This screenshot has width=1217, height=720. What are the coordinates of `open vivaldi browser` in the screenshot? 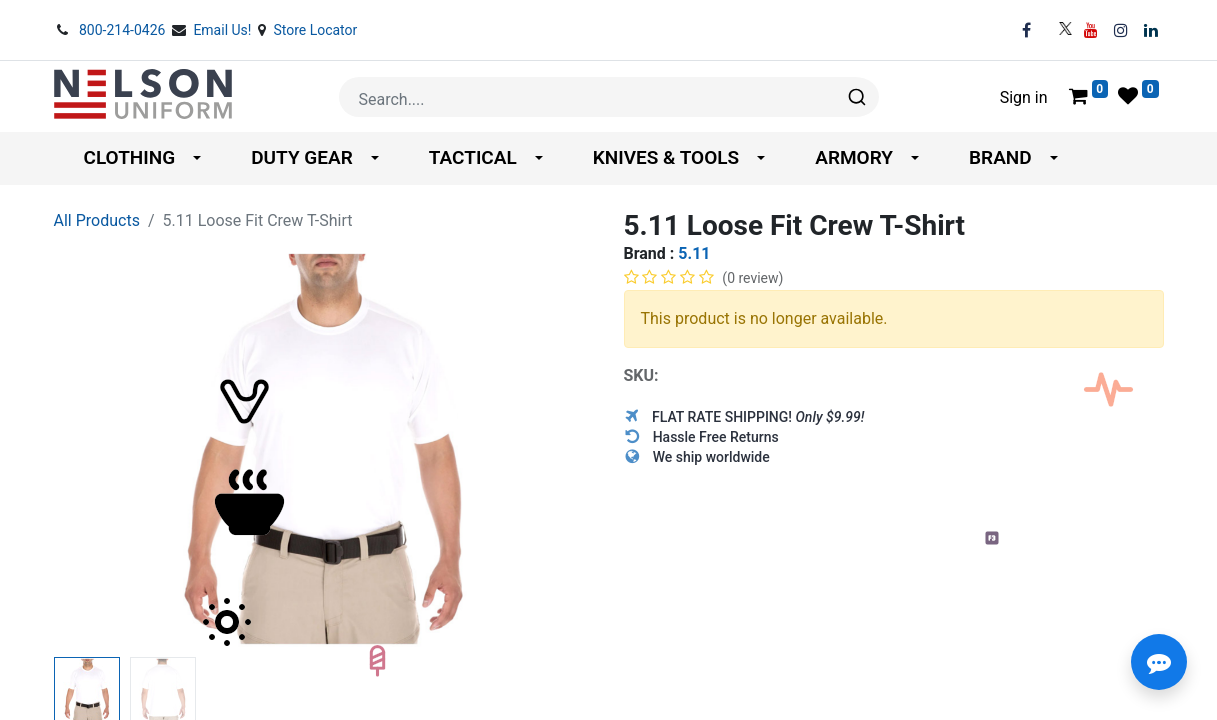 It's located at (244, 401).